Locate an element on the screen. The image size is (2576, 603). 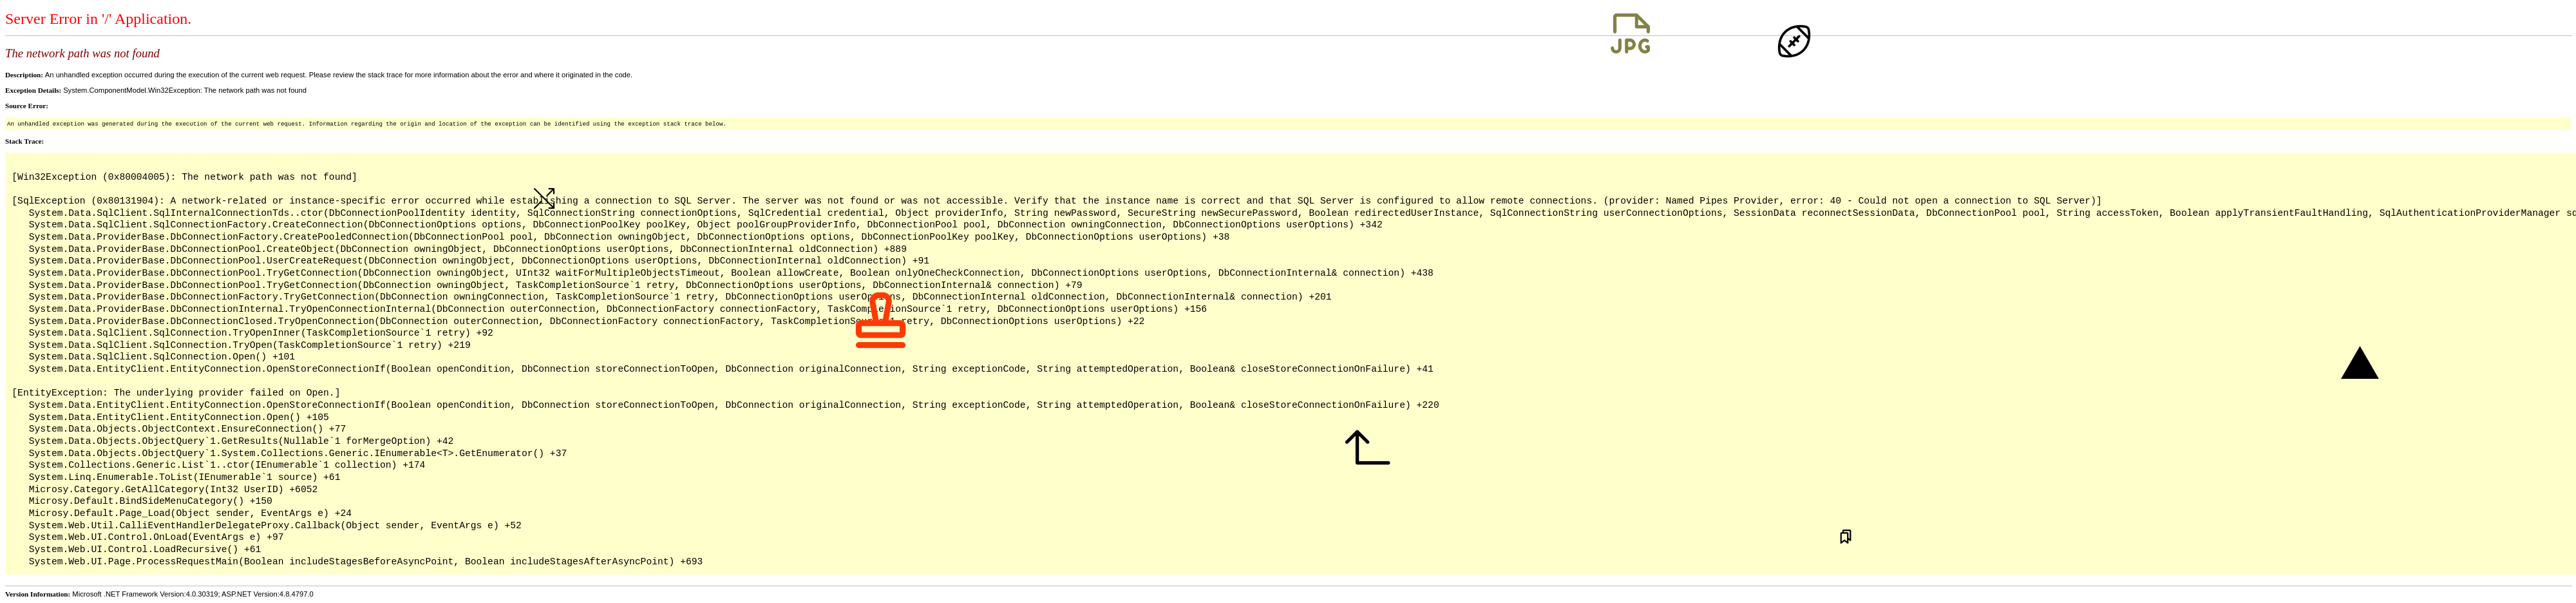
go back and up to previous level is located at coordinates (1366, 449).